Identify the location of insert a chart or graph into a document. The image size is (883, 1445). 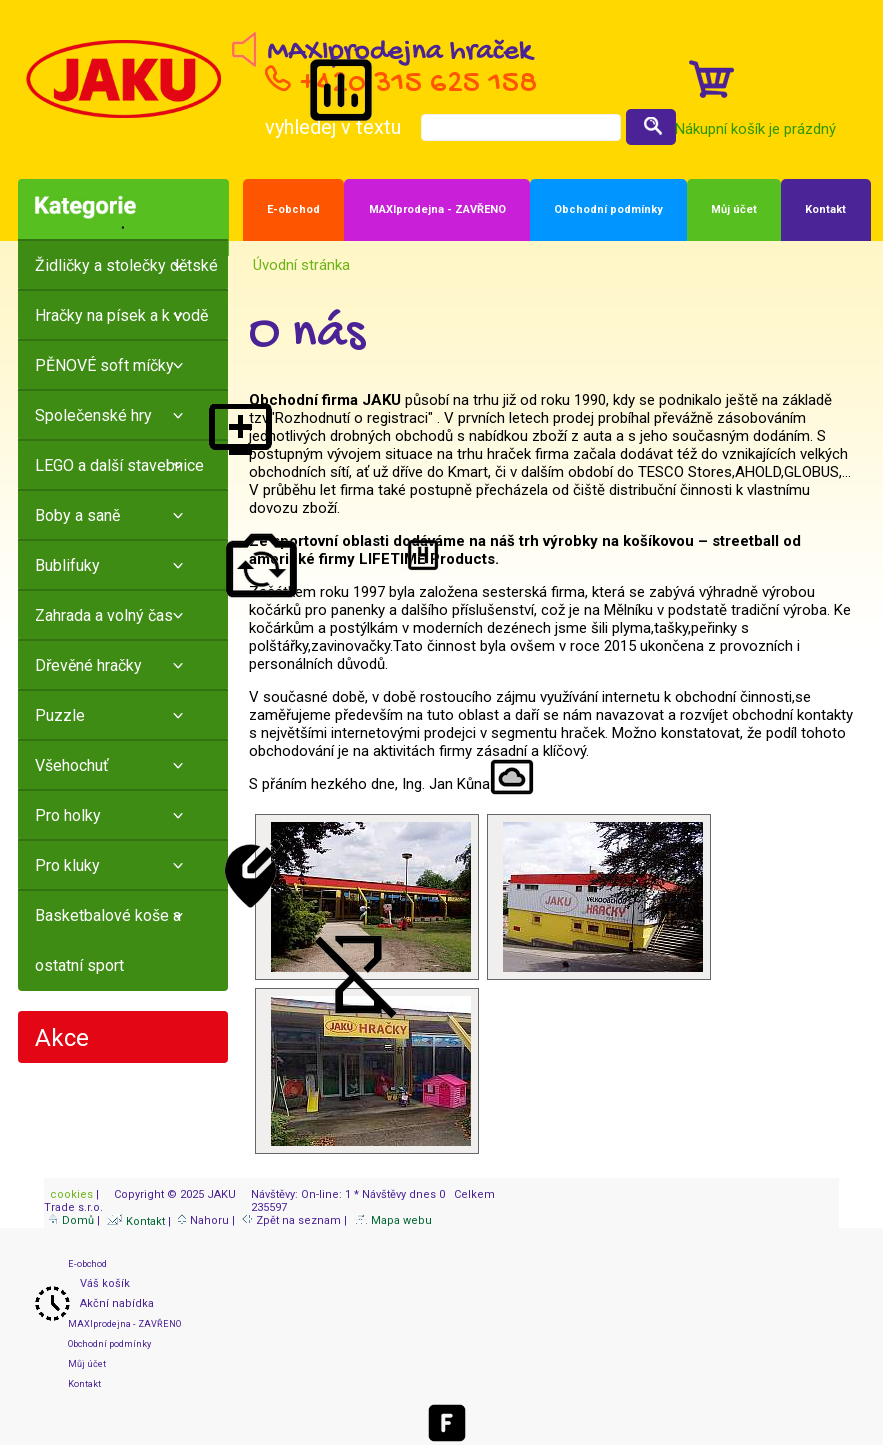
(341, 90).